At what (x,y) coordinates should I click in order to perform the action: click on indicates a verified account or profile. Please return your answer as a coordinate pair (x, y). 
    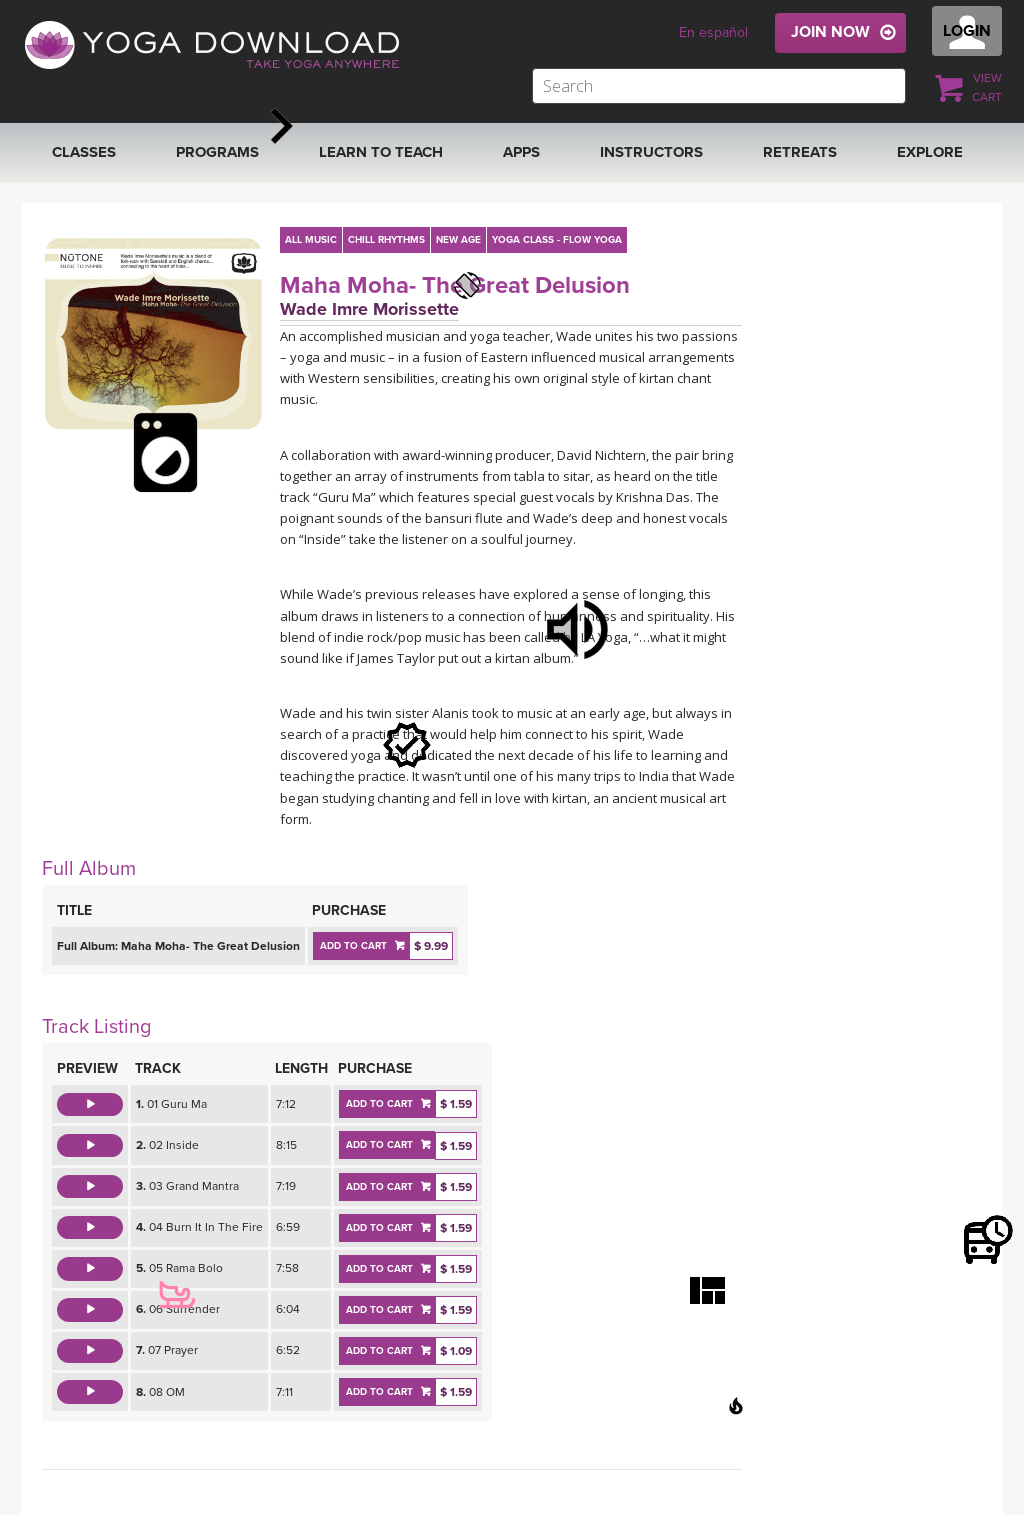
    Looking at the image, I should click on (407, 745).